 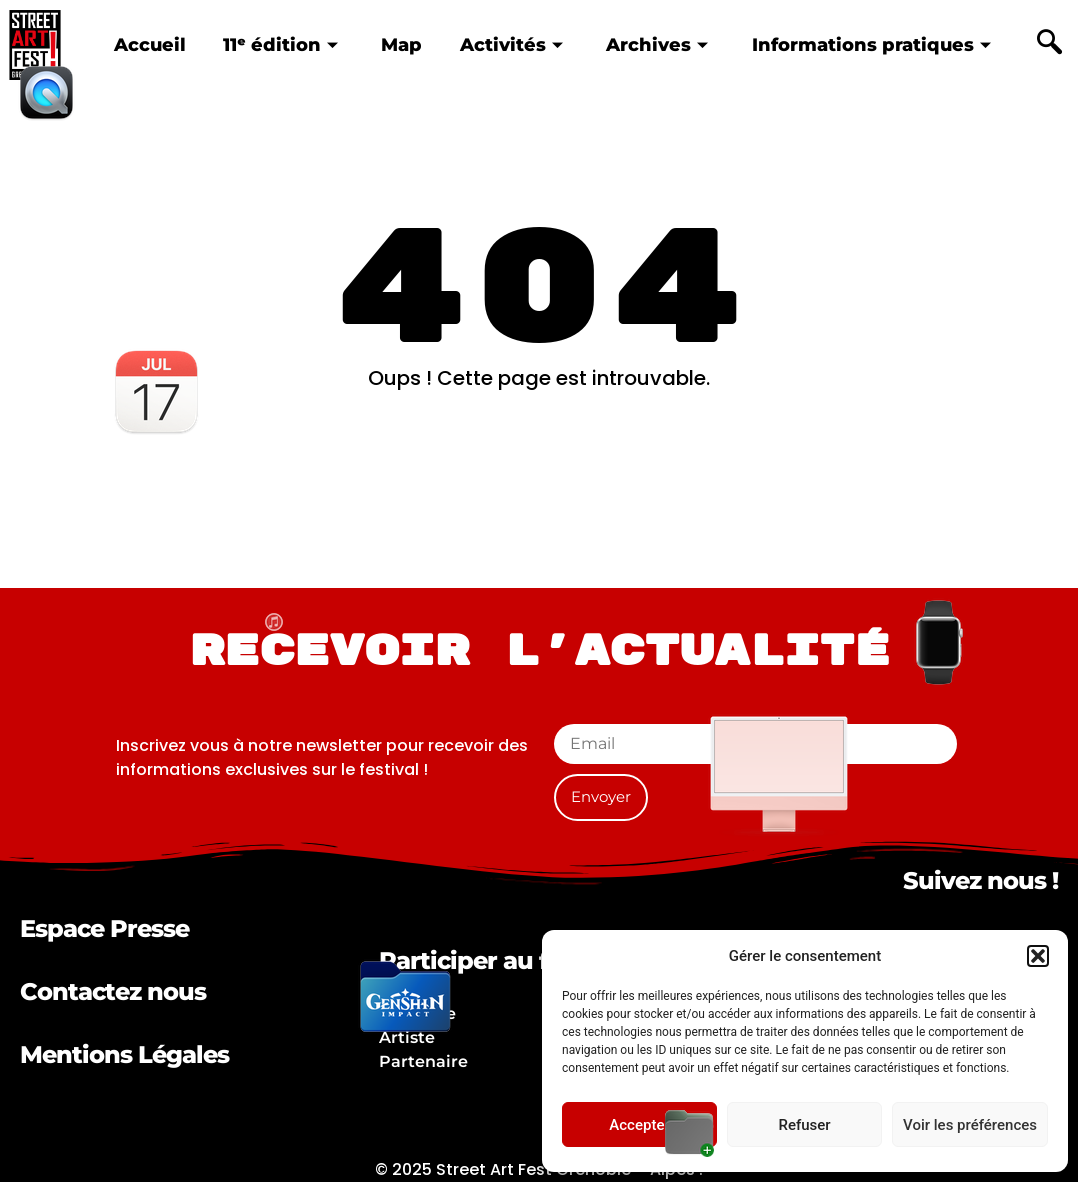 What do you see at coordinates (156, 391) in the screenshot?
I see `view calendar events and reminders` at bounding box center [156, 391].